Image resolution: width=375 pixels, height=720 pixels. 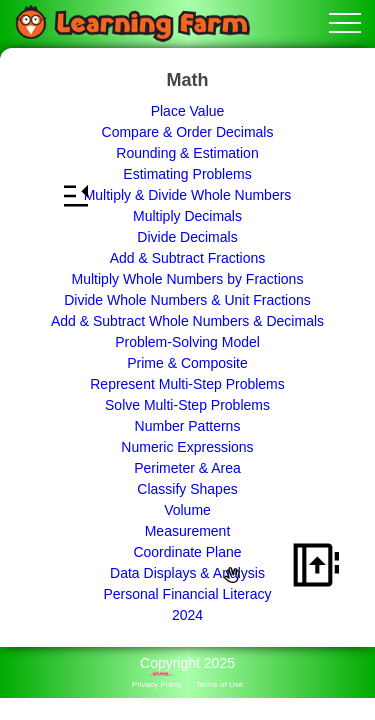 I want to click on DHL shipping and logistics services, so click(x=161, y=674).